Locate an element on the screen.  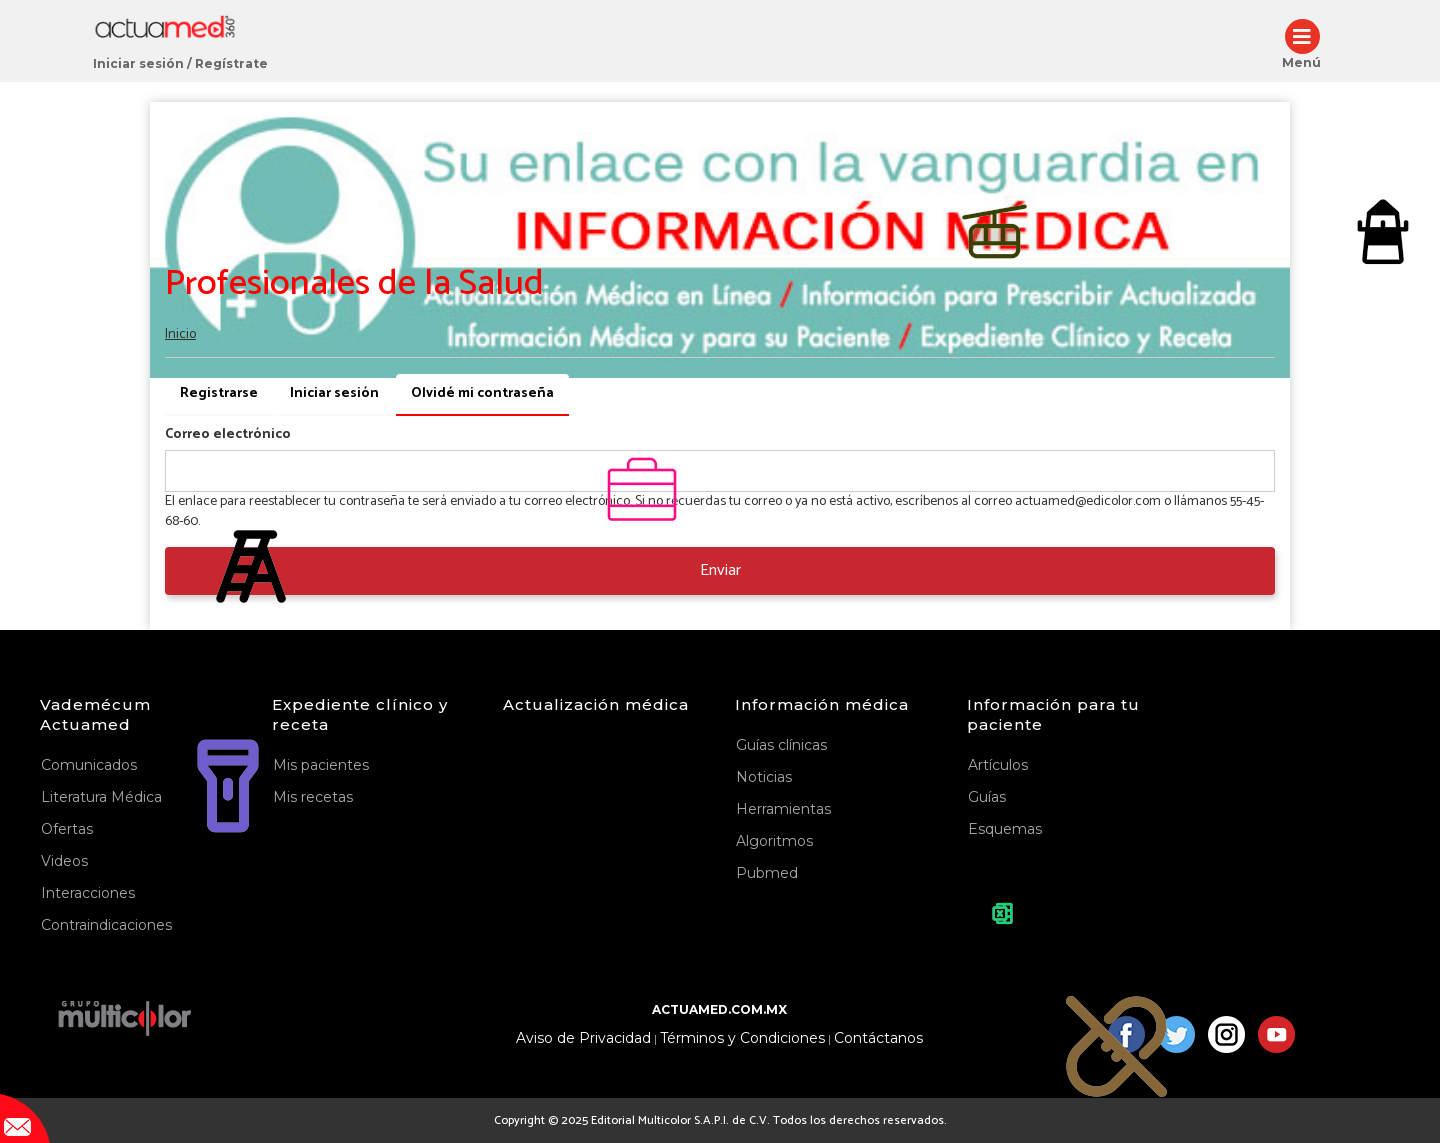
remove or disable bandage/healing indicator is located at coordinates (1116, 1046).